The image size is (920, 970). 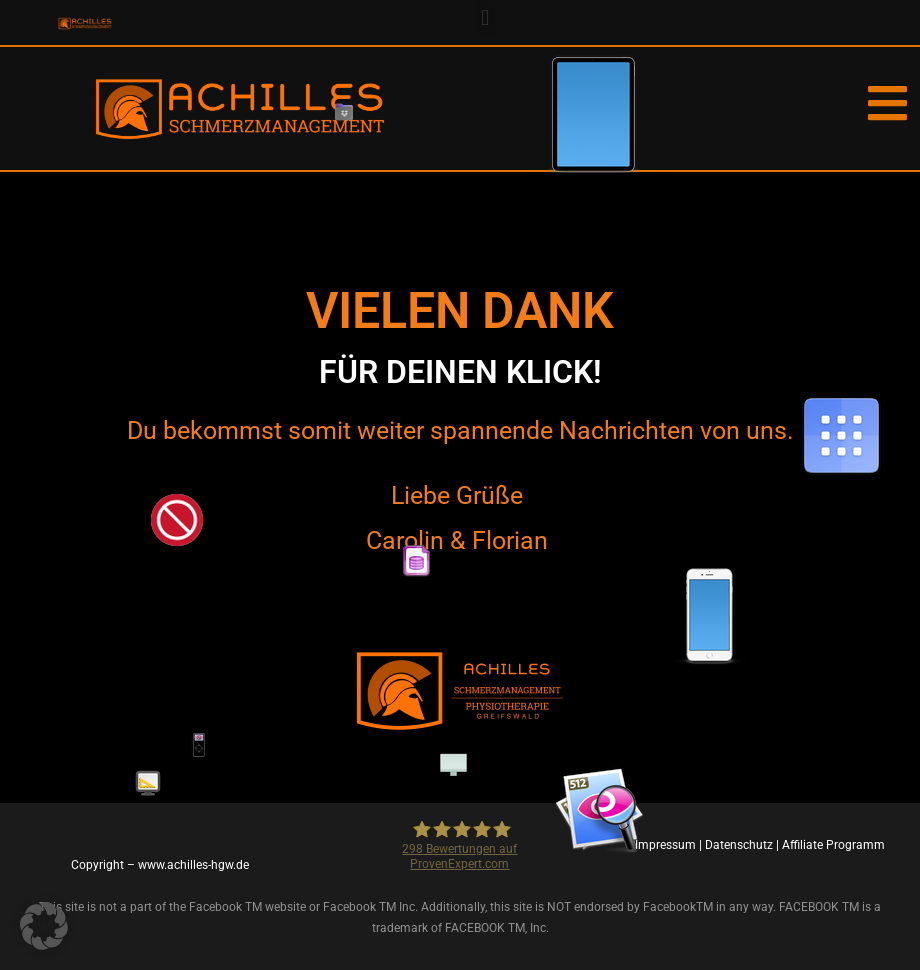 What do you see at coordinates (593, 115) in the screenshot?
I see `iPad Air device icon` at bounding box center [593, 115].